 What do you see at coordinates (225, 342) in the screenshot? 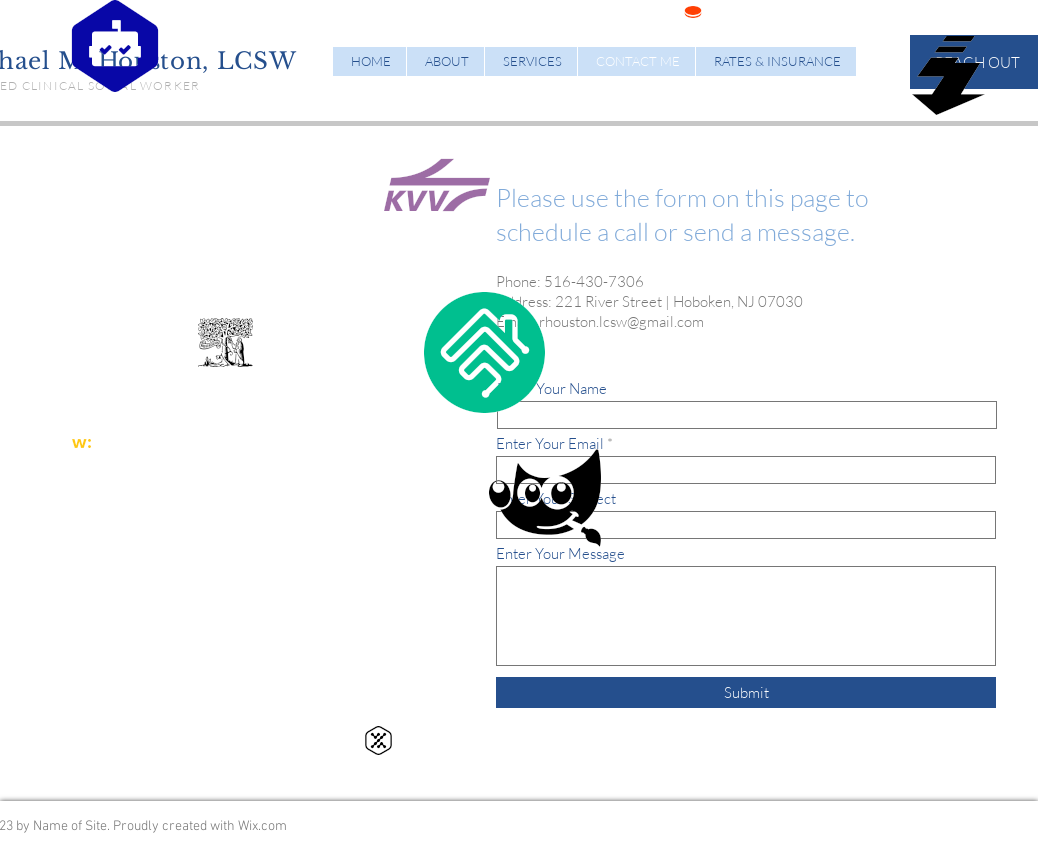
I see `visit elsevier's academic publishing website` at bounding box center [225, 342].